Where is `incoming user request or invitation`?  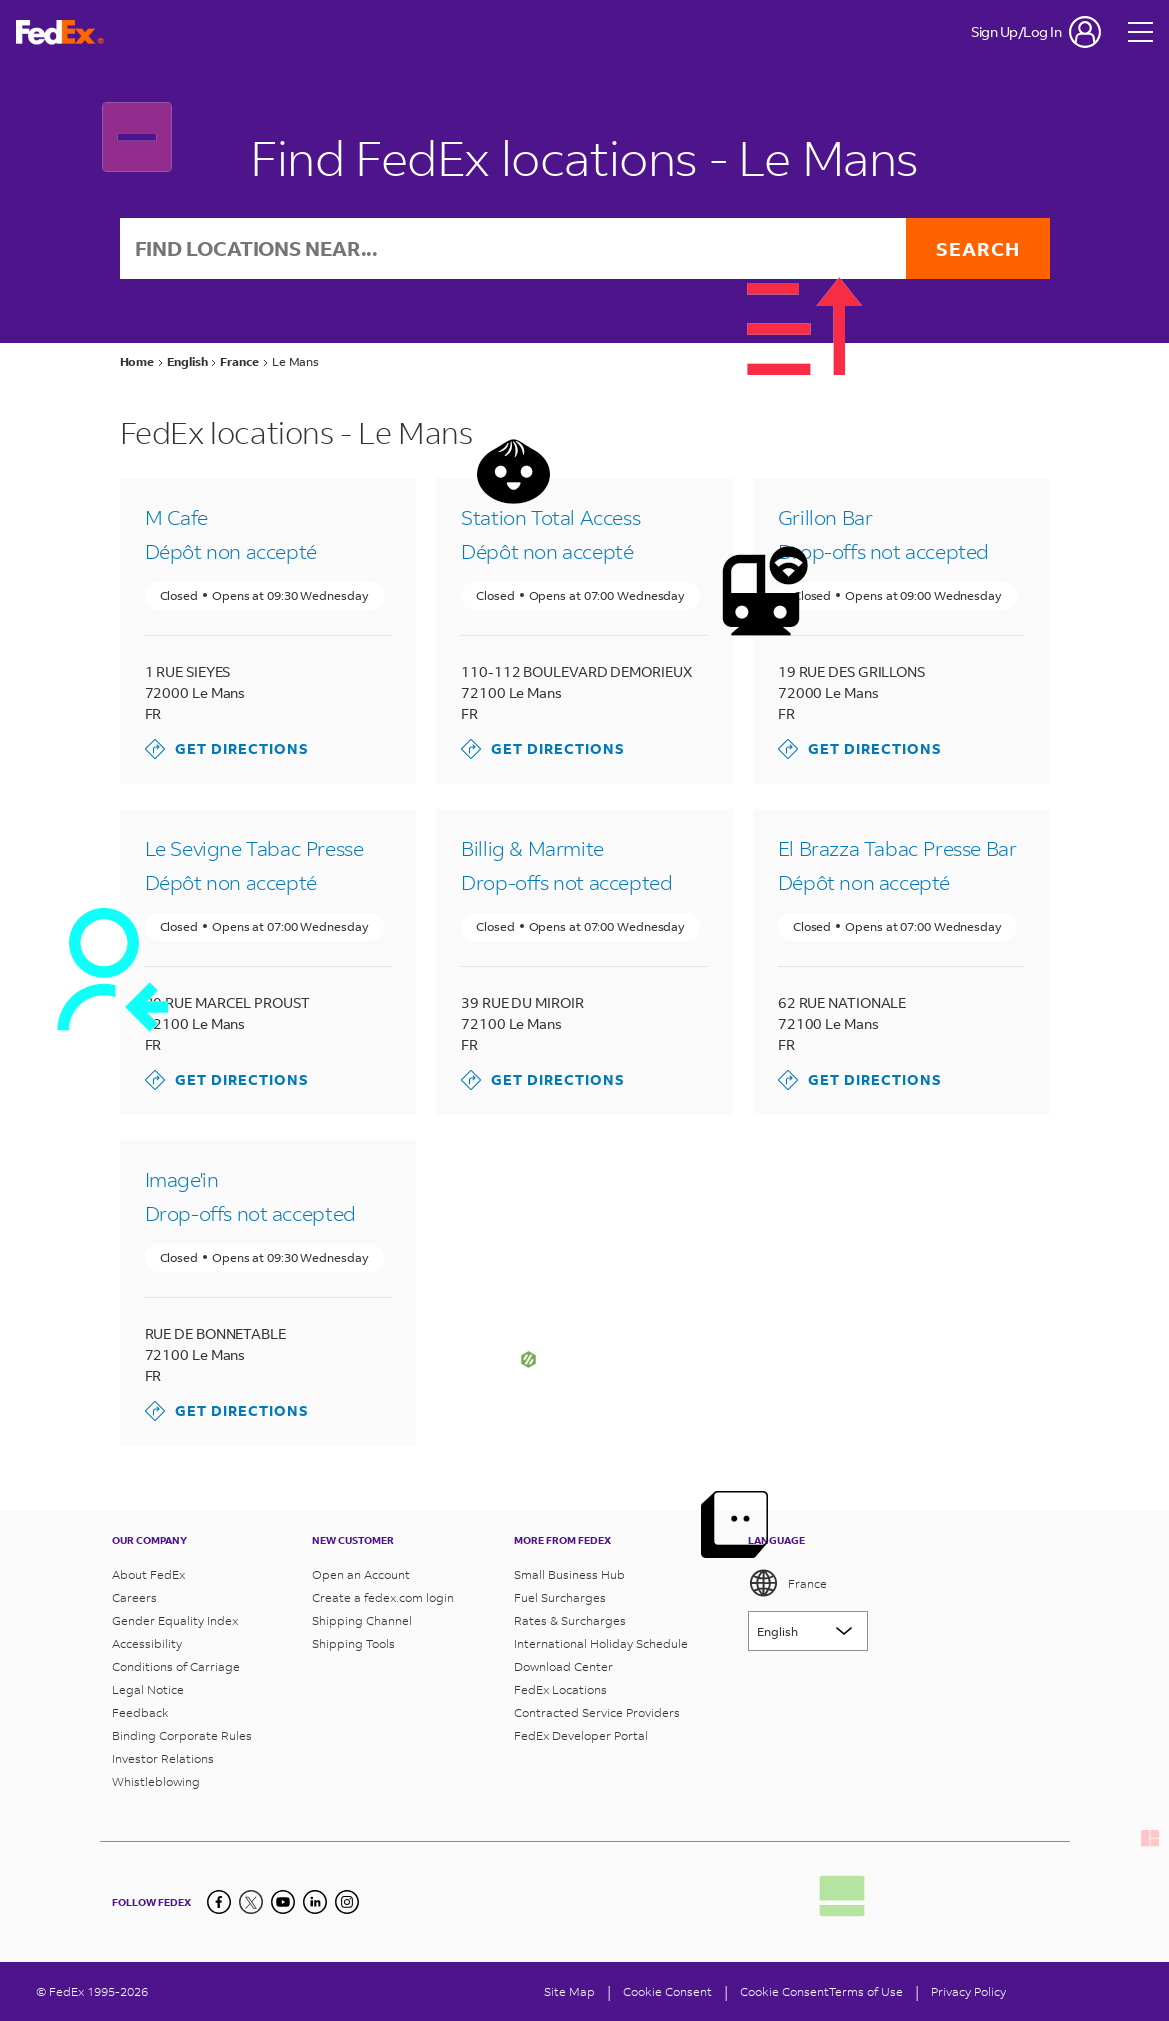
incoming user request or invitation is located at coordinates (104, 972).